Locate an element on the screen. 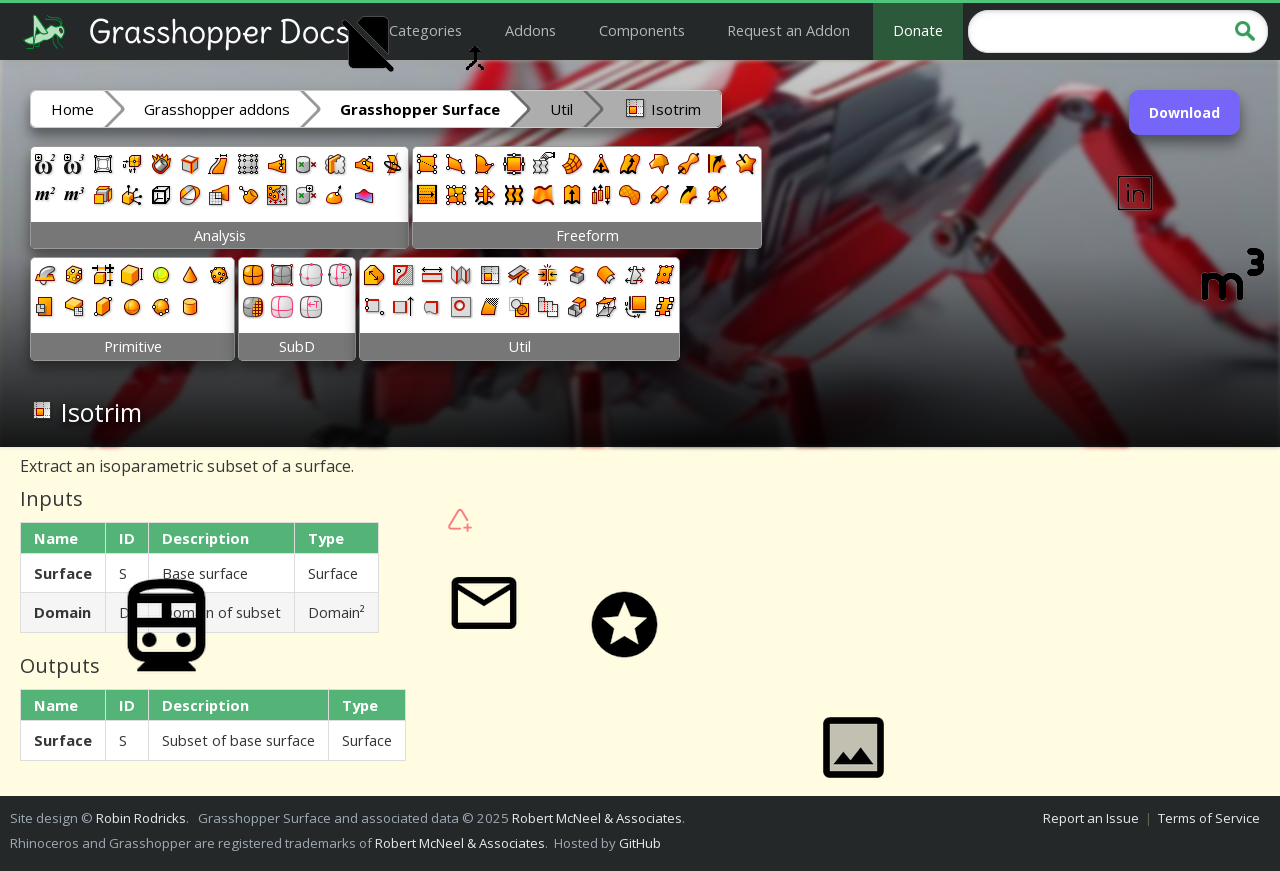 The width and height of the screenshot is (1280, 871). add a new warning or alert is located at coordinates (460, 520).